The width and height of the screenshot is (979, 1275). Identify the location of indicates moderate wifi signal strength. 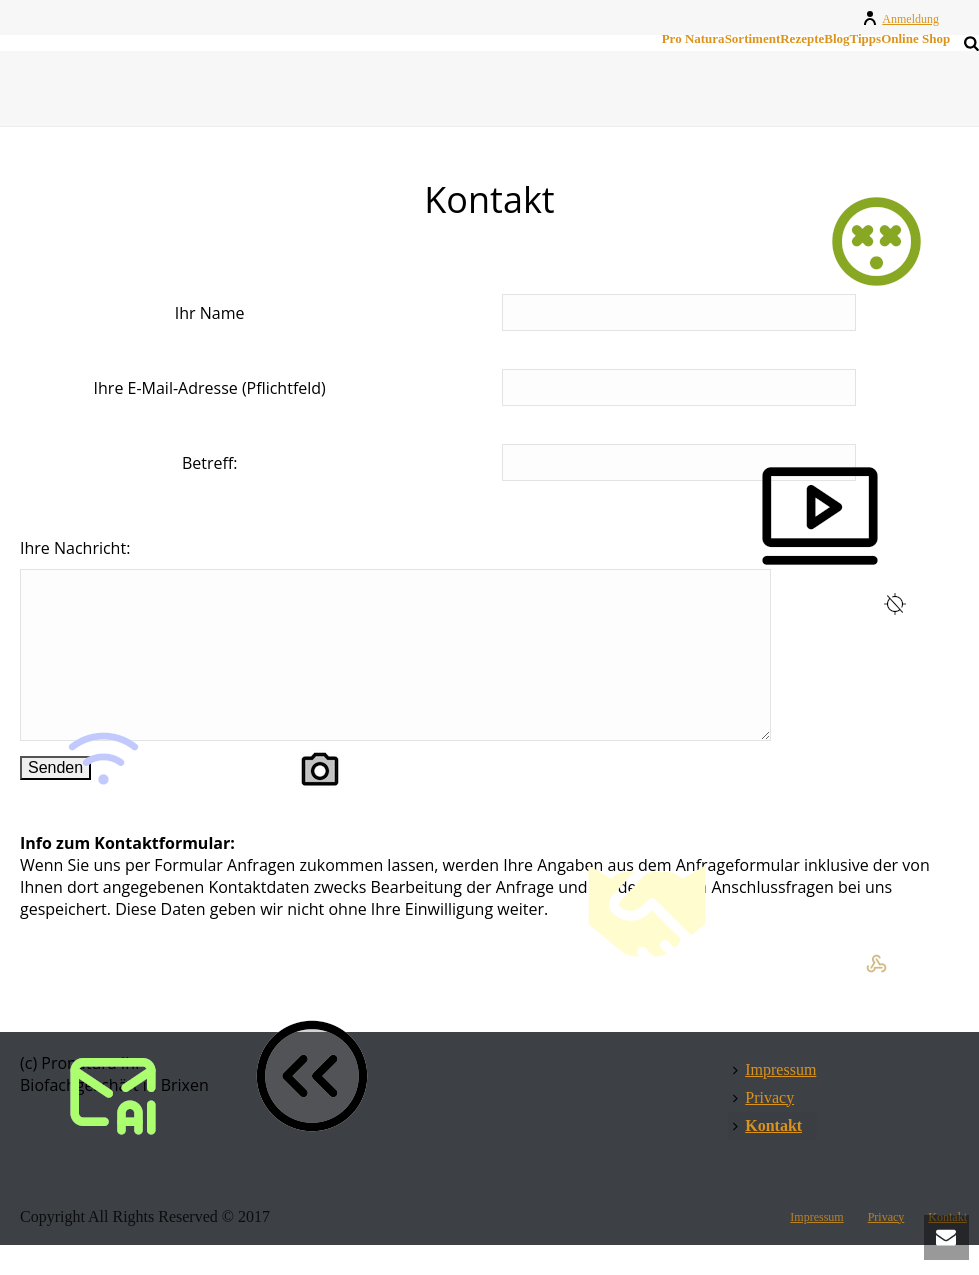
(103, 746).